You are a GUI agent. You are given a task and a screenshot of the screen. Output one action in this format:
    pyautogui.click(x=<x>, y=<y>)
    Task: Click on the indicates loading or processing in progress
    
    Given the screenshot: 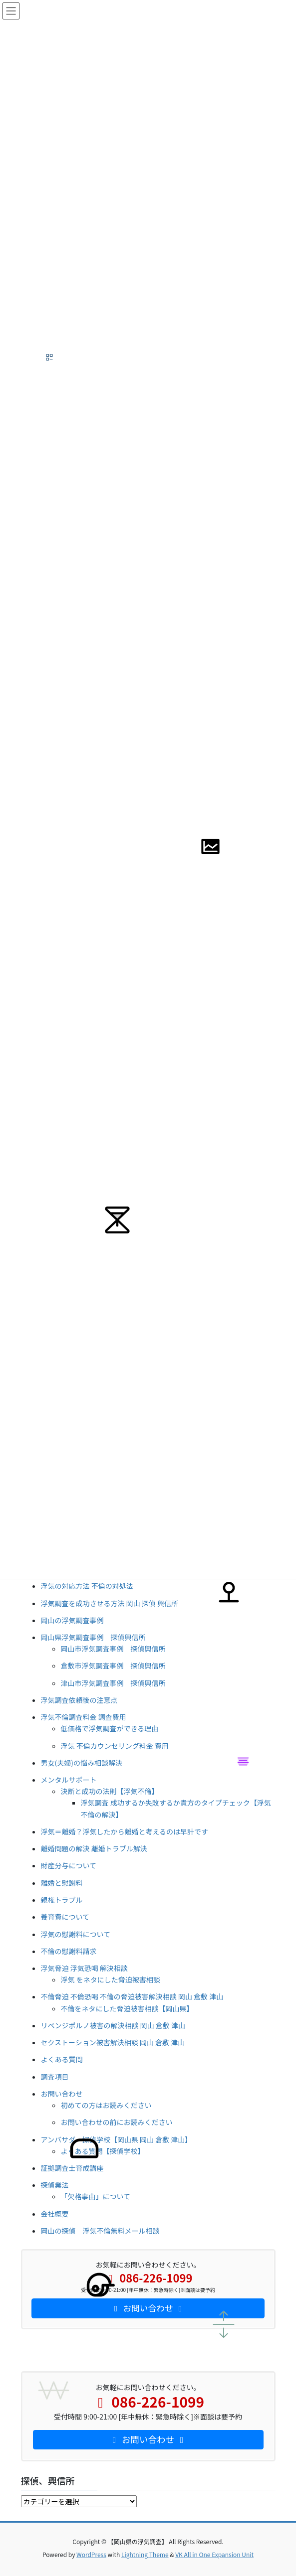 What is the action you would take?
    pyautogui.click(x=117, y=1220)
    